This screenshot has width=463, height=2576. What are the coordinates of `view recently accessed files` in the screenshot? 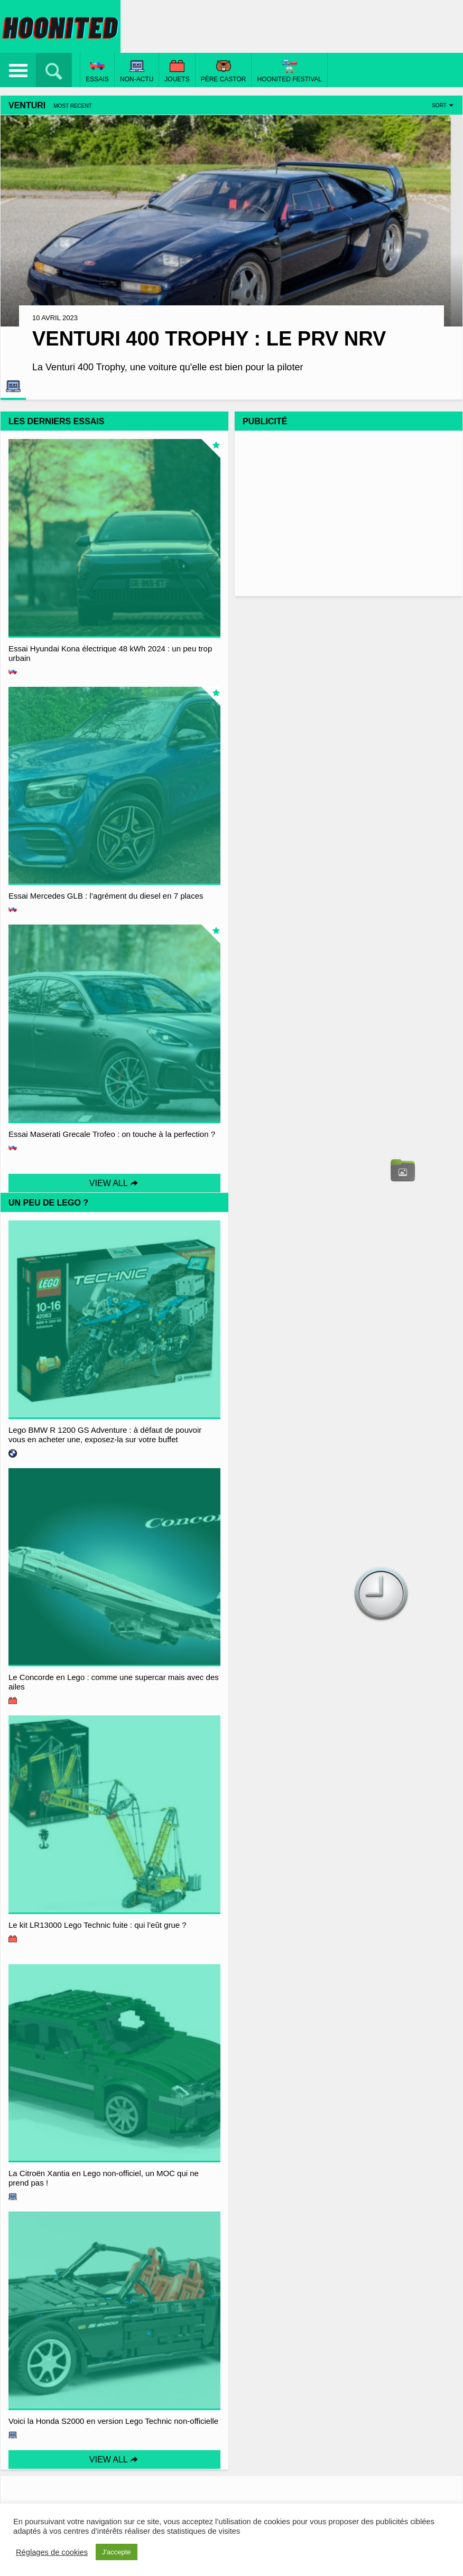 It's located at (381, 1593).